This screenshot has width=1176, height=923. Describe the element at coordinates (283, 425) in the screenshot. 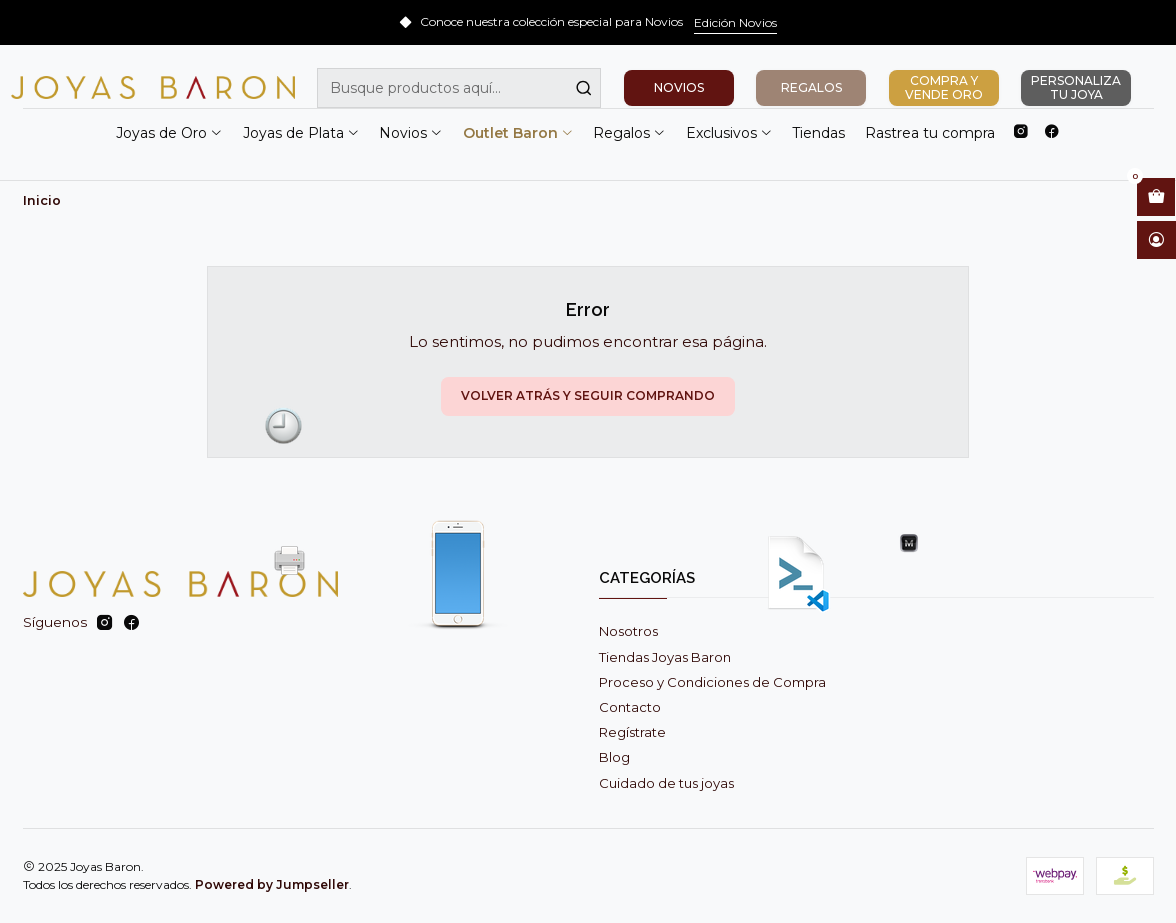

I see `view all recently accessed files` at that location.